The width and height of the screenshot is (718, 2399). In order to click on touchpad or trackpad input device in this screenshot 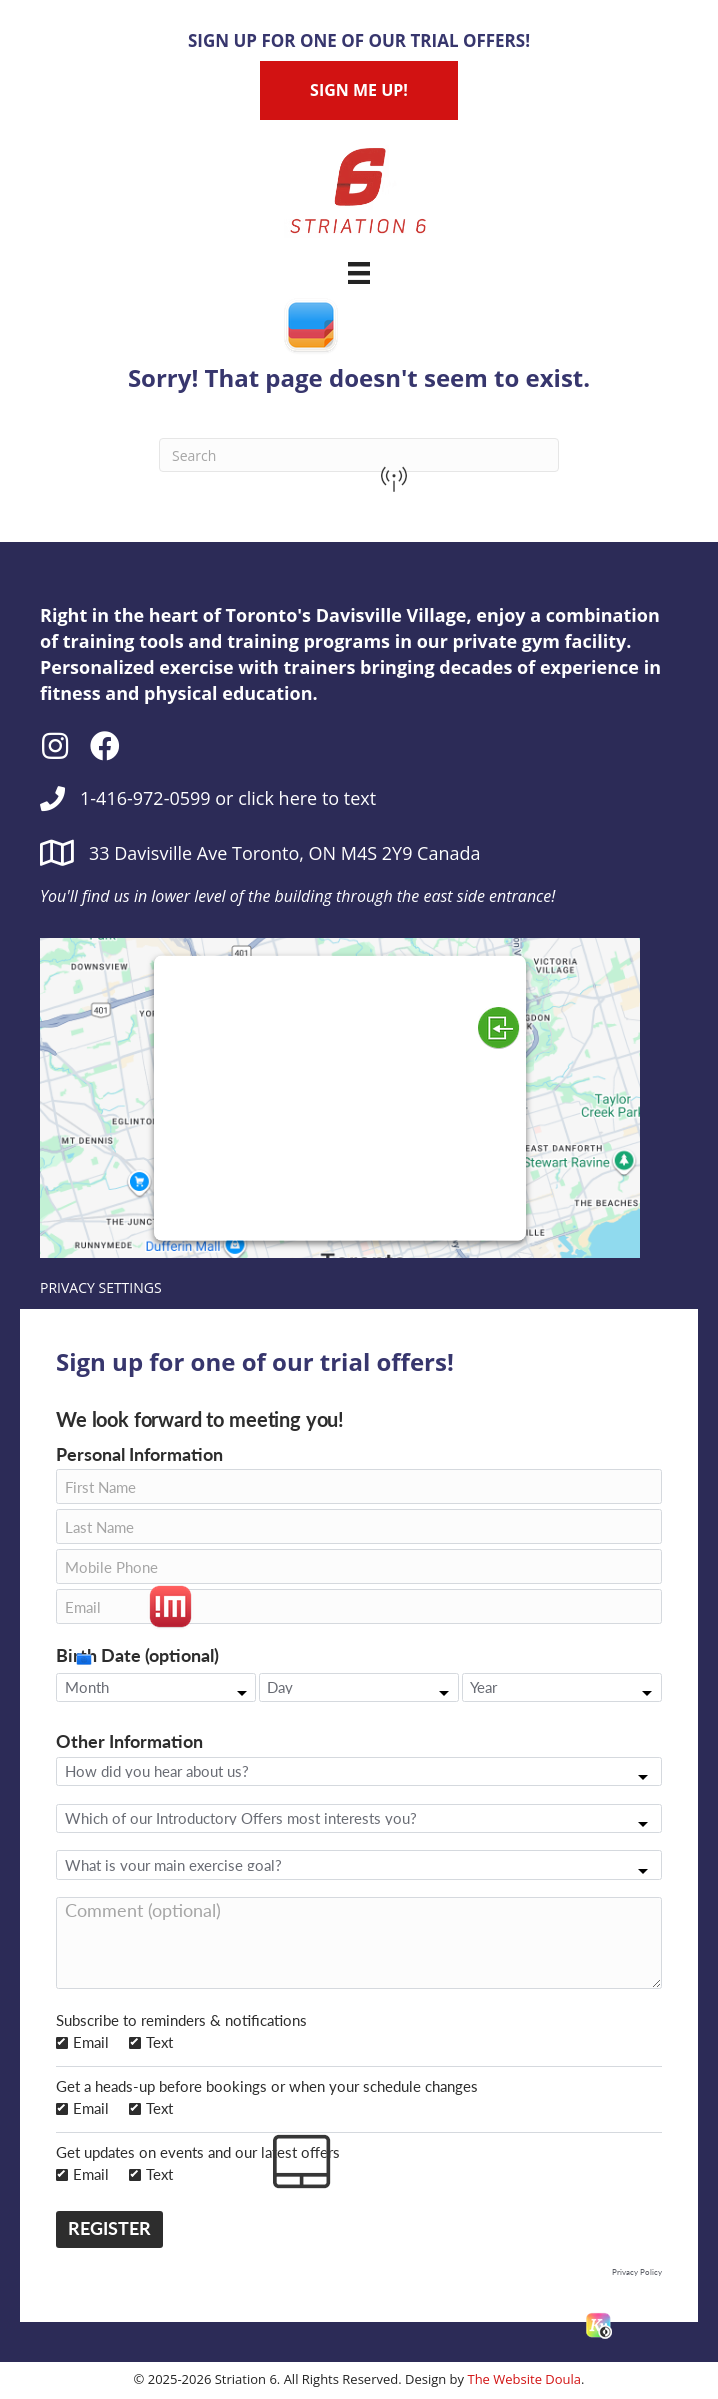, I will do `click(303, 2161)`.